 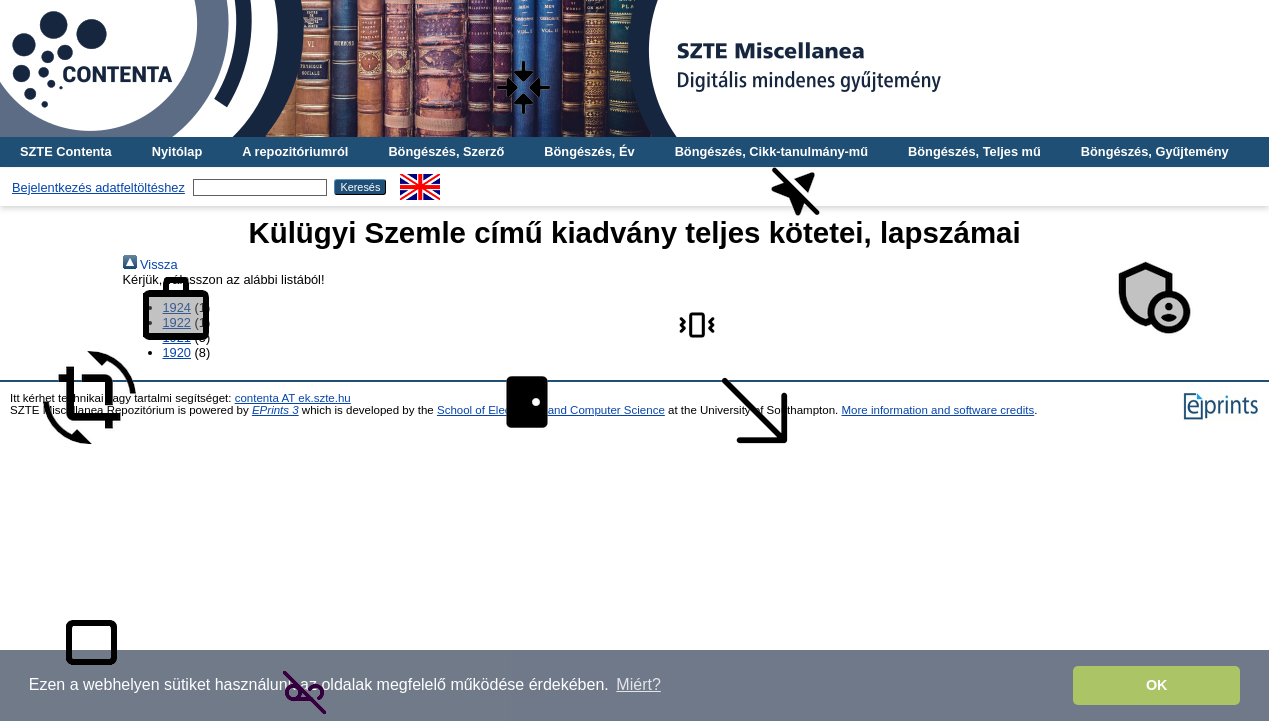 I want to click on collapse or minimize content from all sides, so click(x=523, y=87).